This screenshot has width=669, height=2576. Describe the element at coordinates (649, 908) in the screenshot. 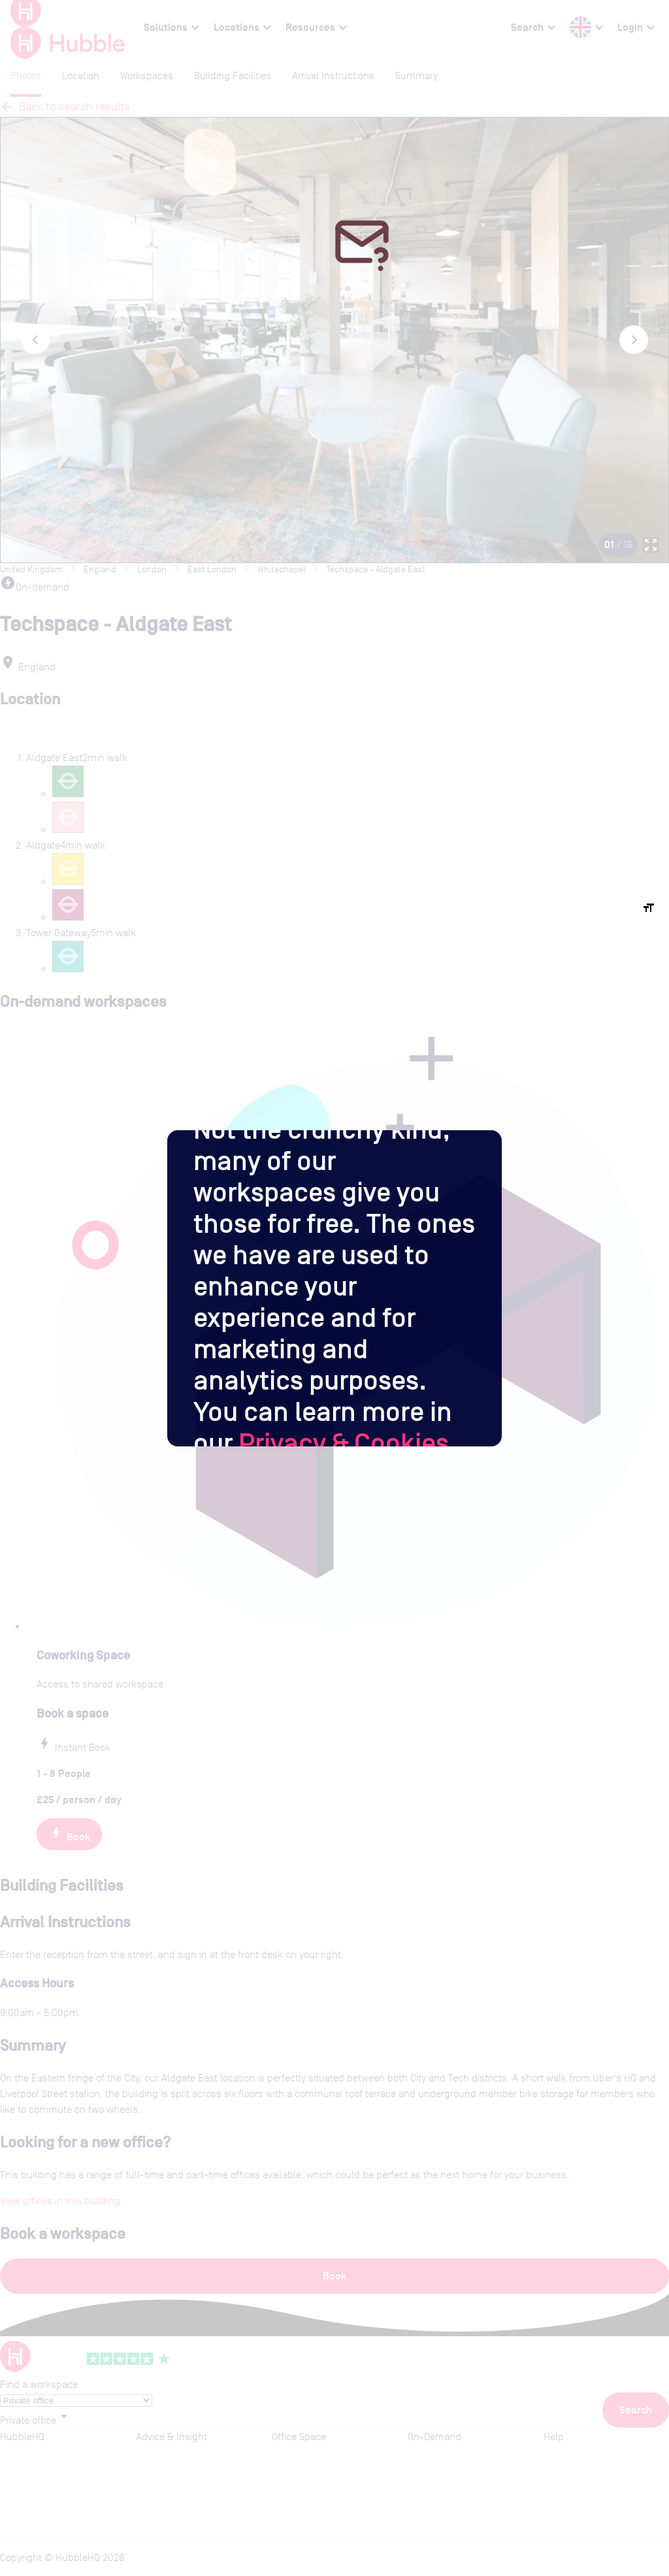

I see `adjust text size settings` at that location.